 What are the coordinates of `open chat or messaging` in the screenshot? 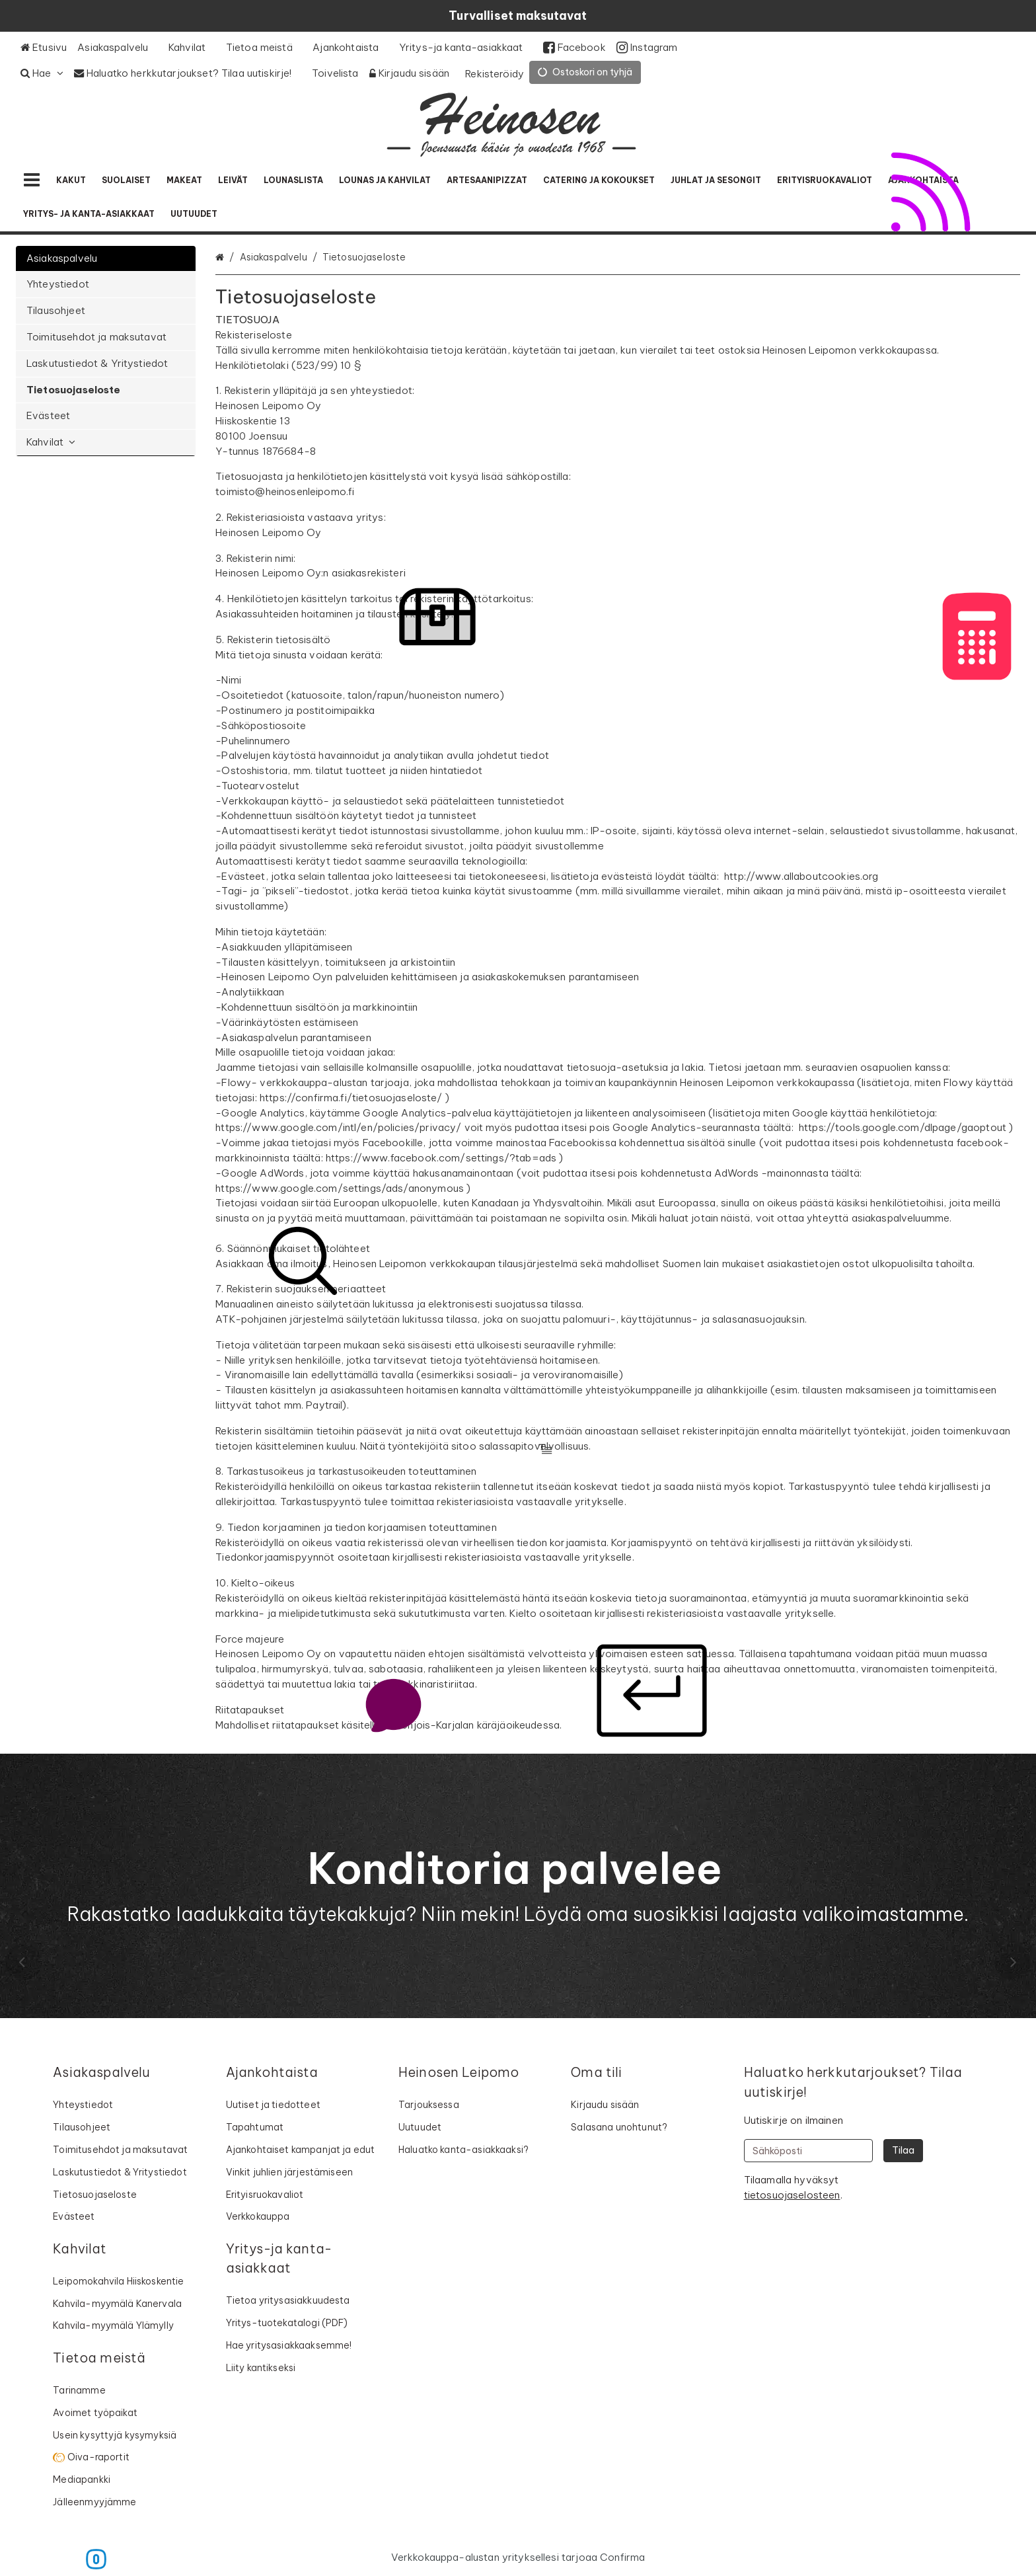 It's located at (393, 1704).